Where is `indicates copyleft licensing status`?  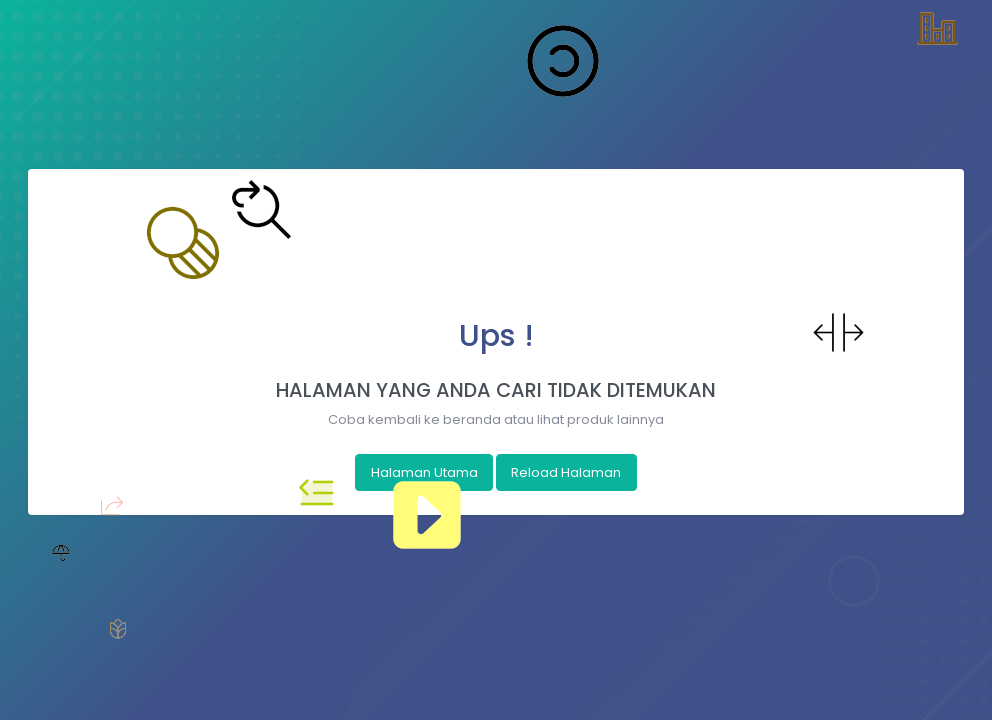 indicates copyleft licensing status is located at coordinates (563, 61).